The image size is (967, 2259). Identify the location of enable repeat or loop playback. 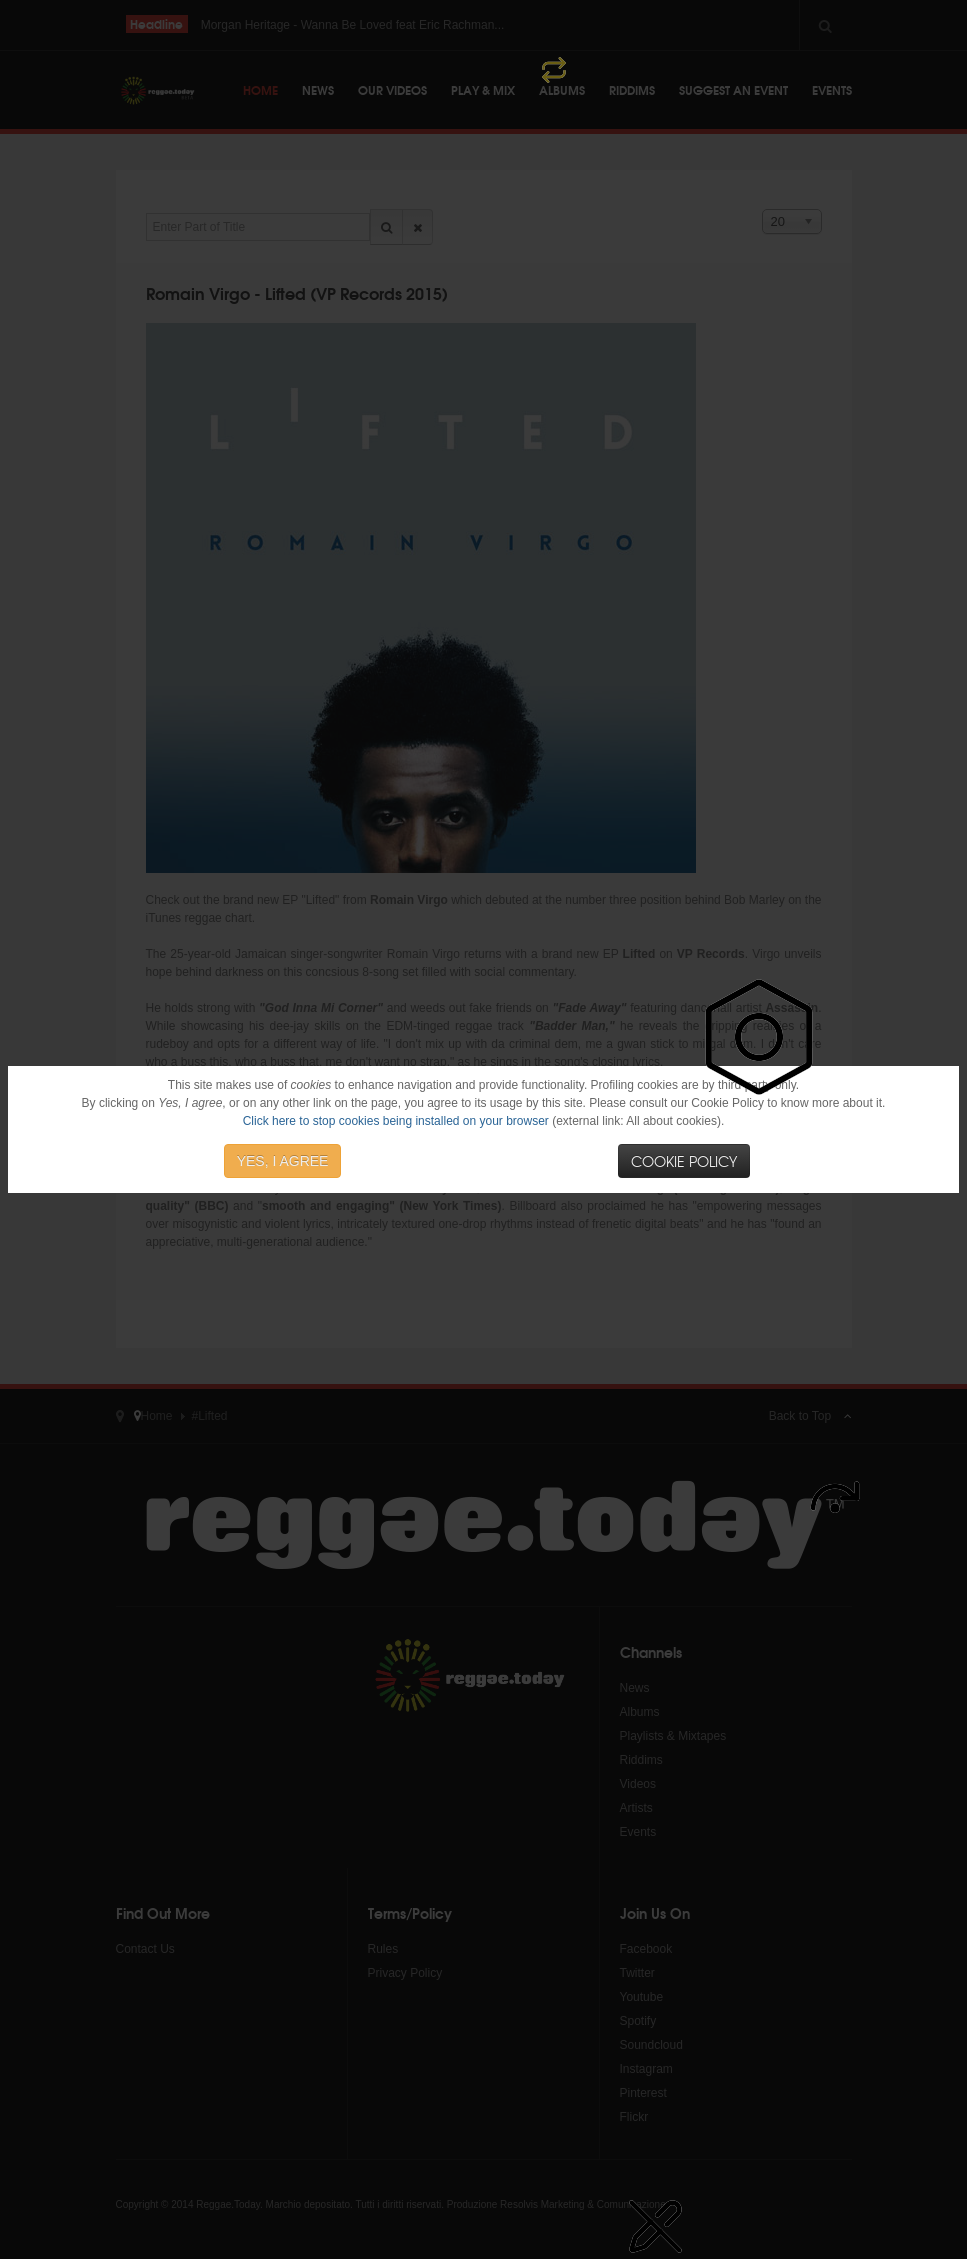
(554, 70).